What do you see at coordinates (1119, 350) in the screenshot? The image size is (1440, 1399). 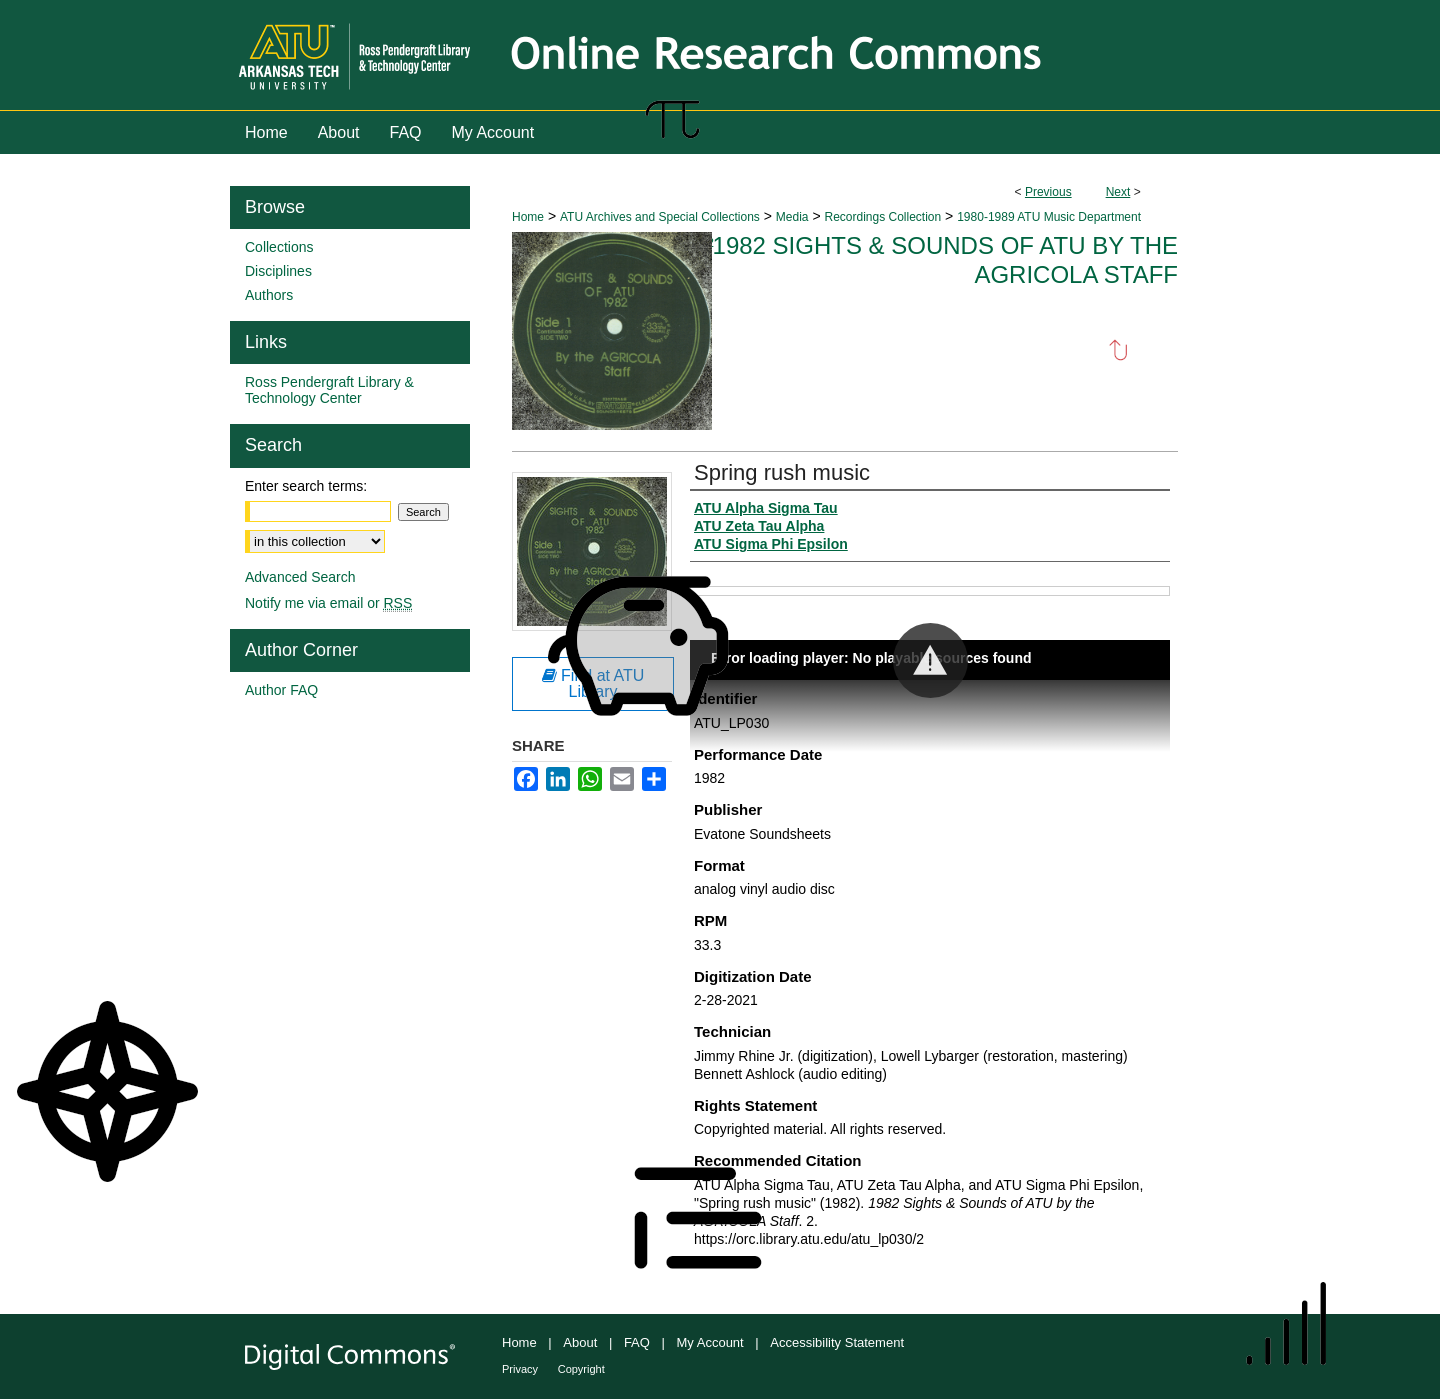 I see `undo or go back to previous state` at bounding box center [1119, 350].